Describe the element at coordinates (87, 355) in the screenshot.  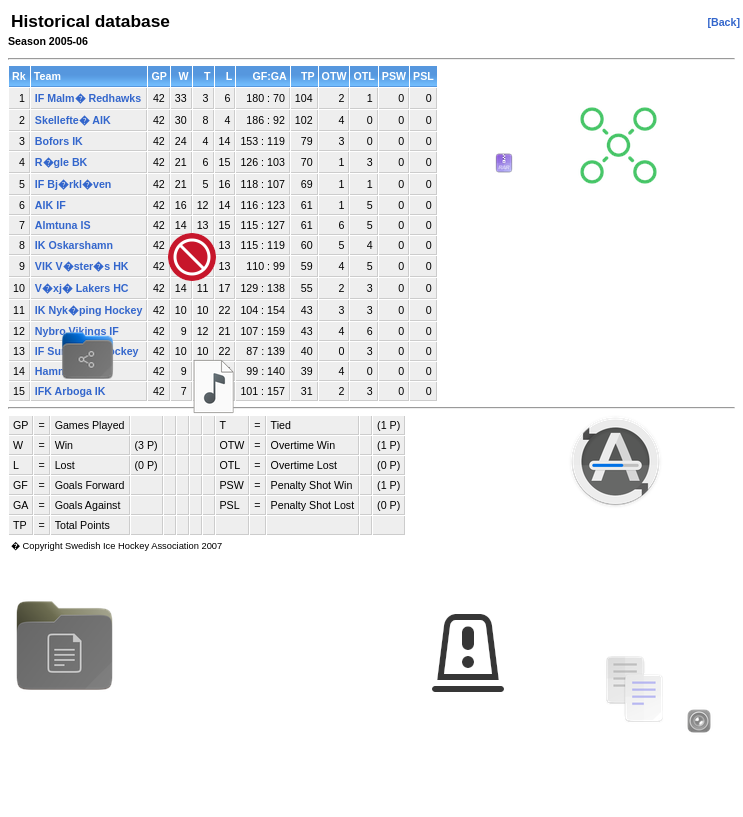
I see `open your public shared folder` at that location.